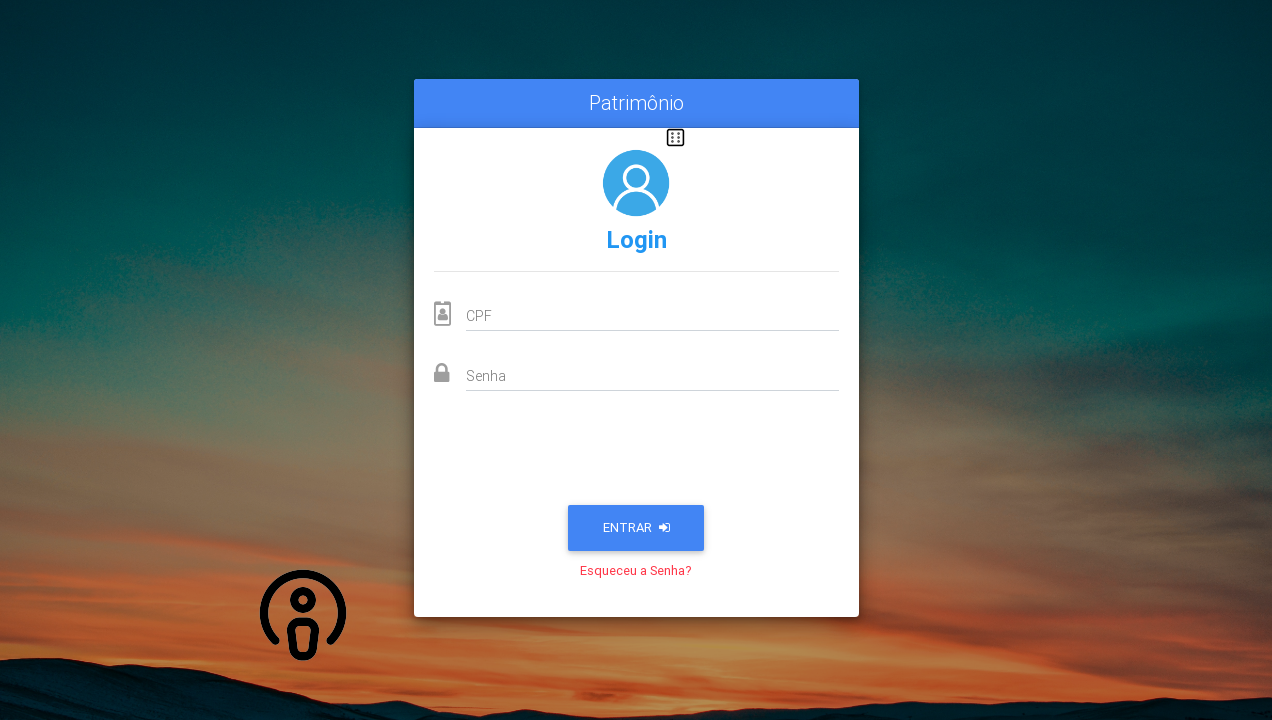  Describe the element at coordinates (303, 613) in the screenshot. I see `open apple podcasts app` at that location.